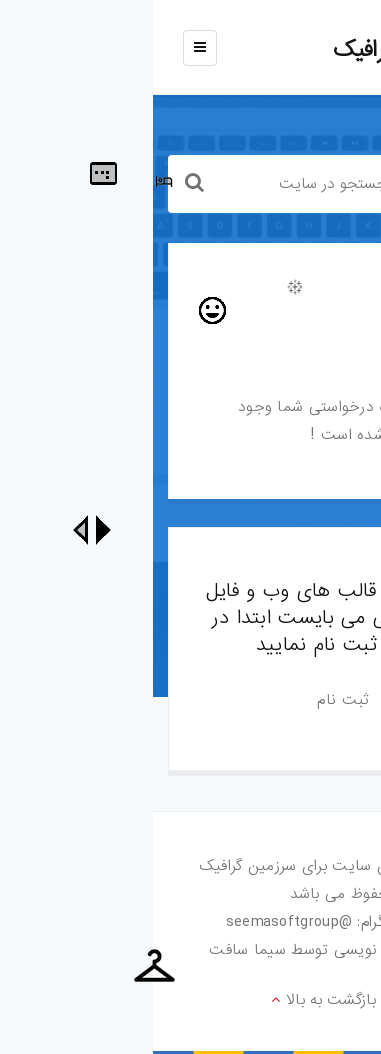  What do you see at coordinates (154, 965) in the screenshot?
I see `access coat check or wardrobe services` at bounding box center [154, 965].